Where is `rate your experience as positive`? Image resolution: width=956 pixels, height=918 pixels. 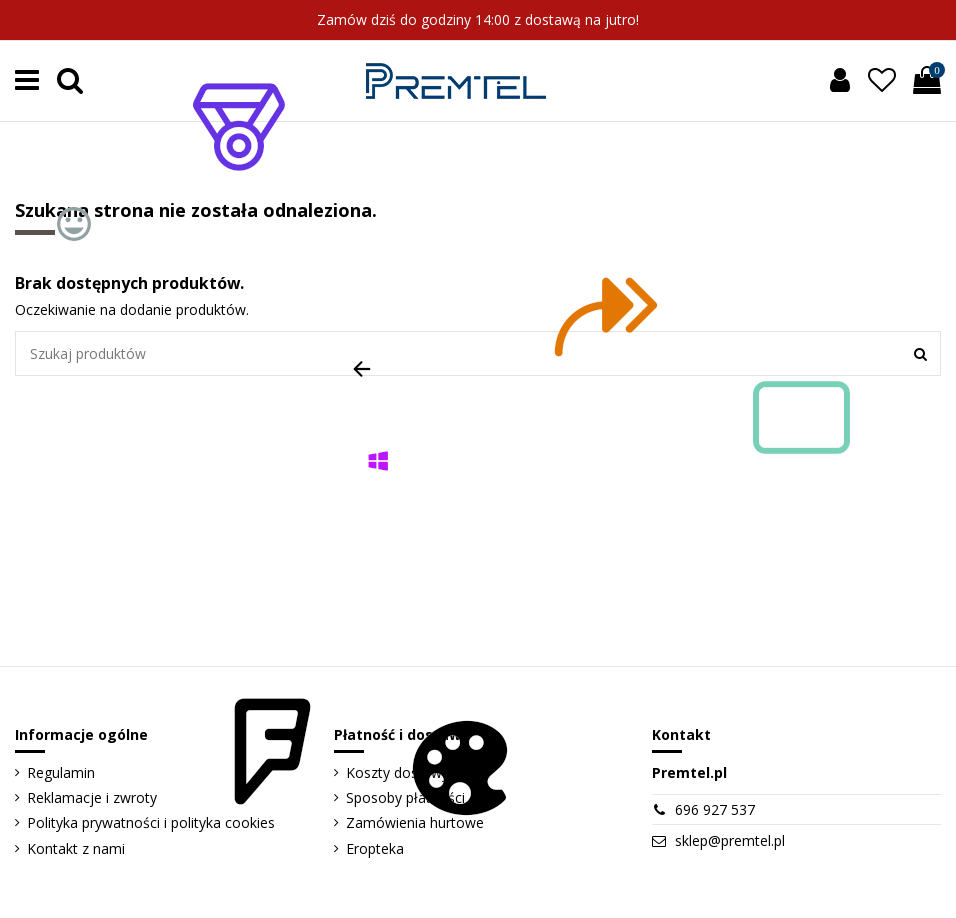
rate your experience as positive is located at coordinates (74, 224).